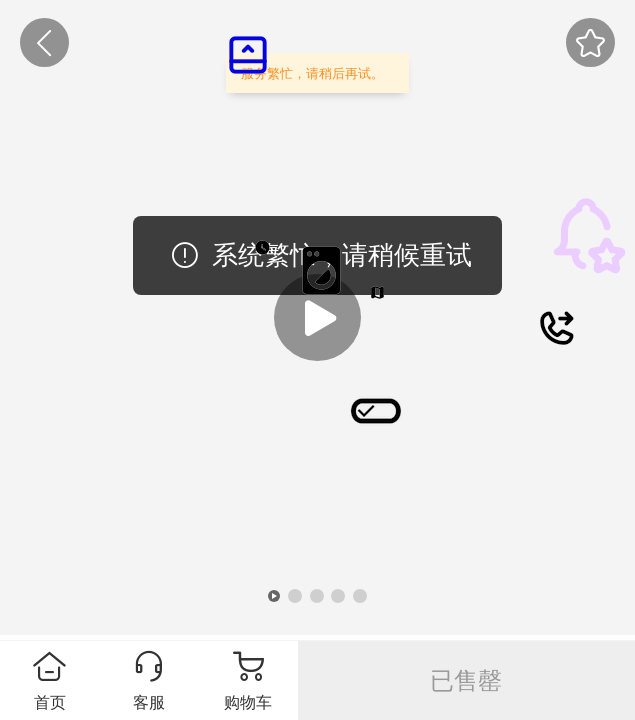  Describe the element at coordinates (248, 55) in the screenshot. I see `expand the bottom bar panel` at that location.